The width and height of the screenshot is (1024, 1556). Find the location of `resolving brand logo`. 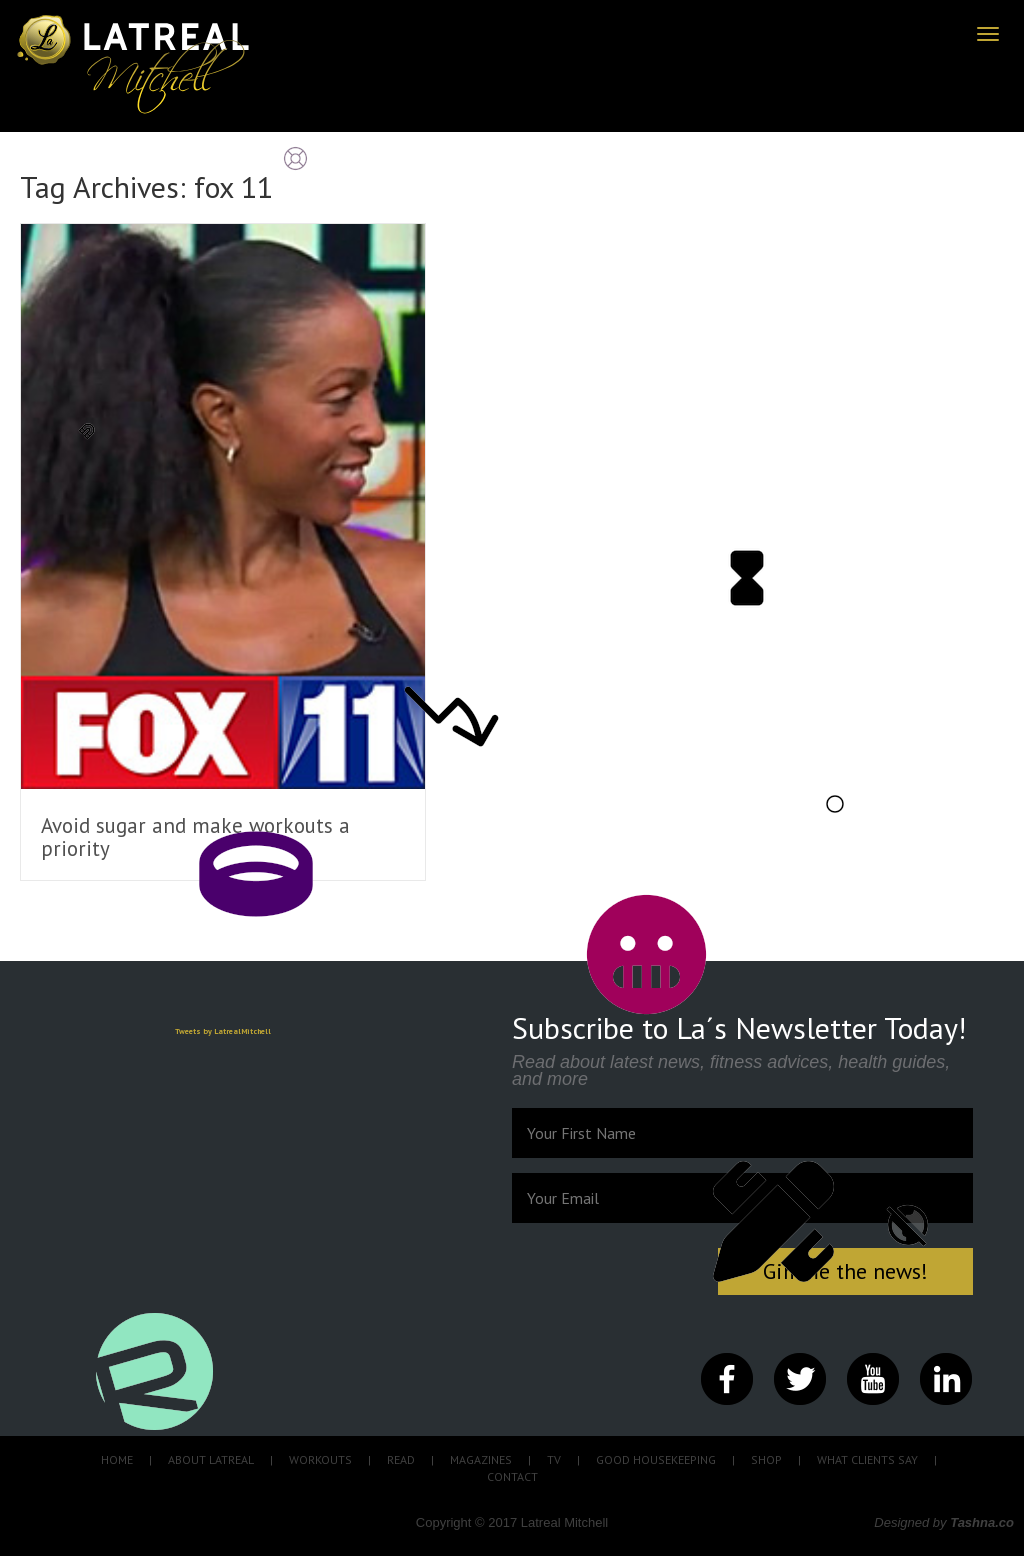

resolving brand logo is located at coordinates (154, 1371).